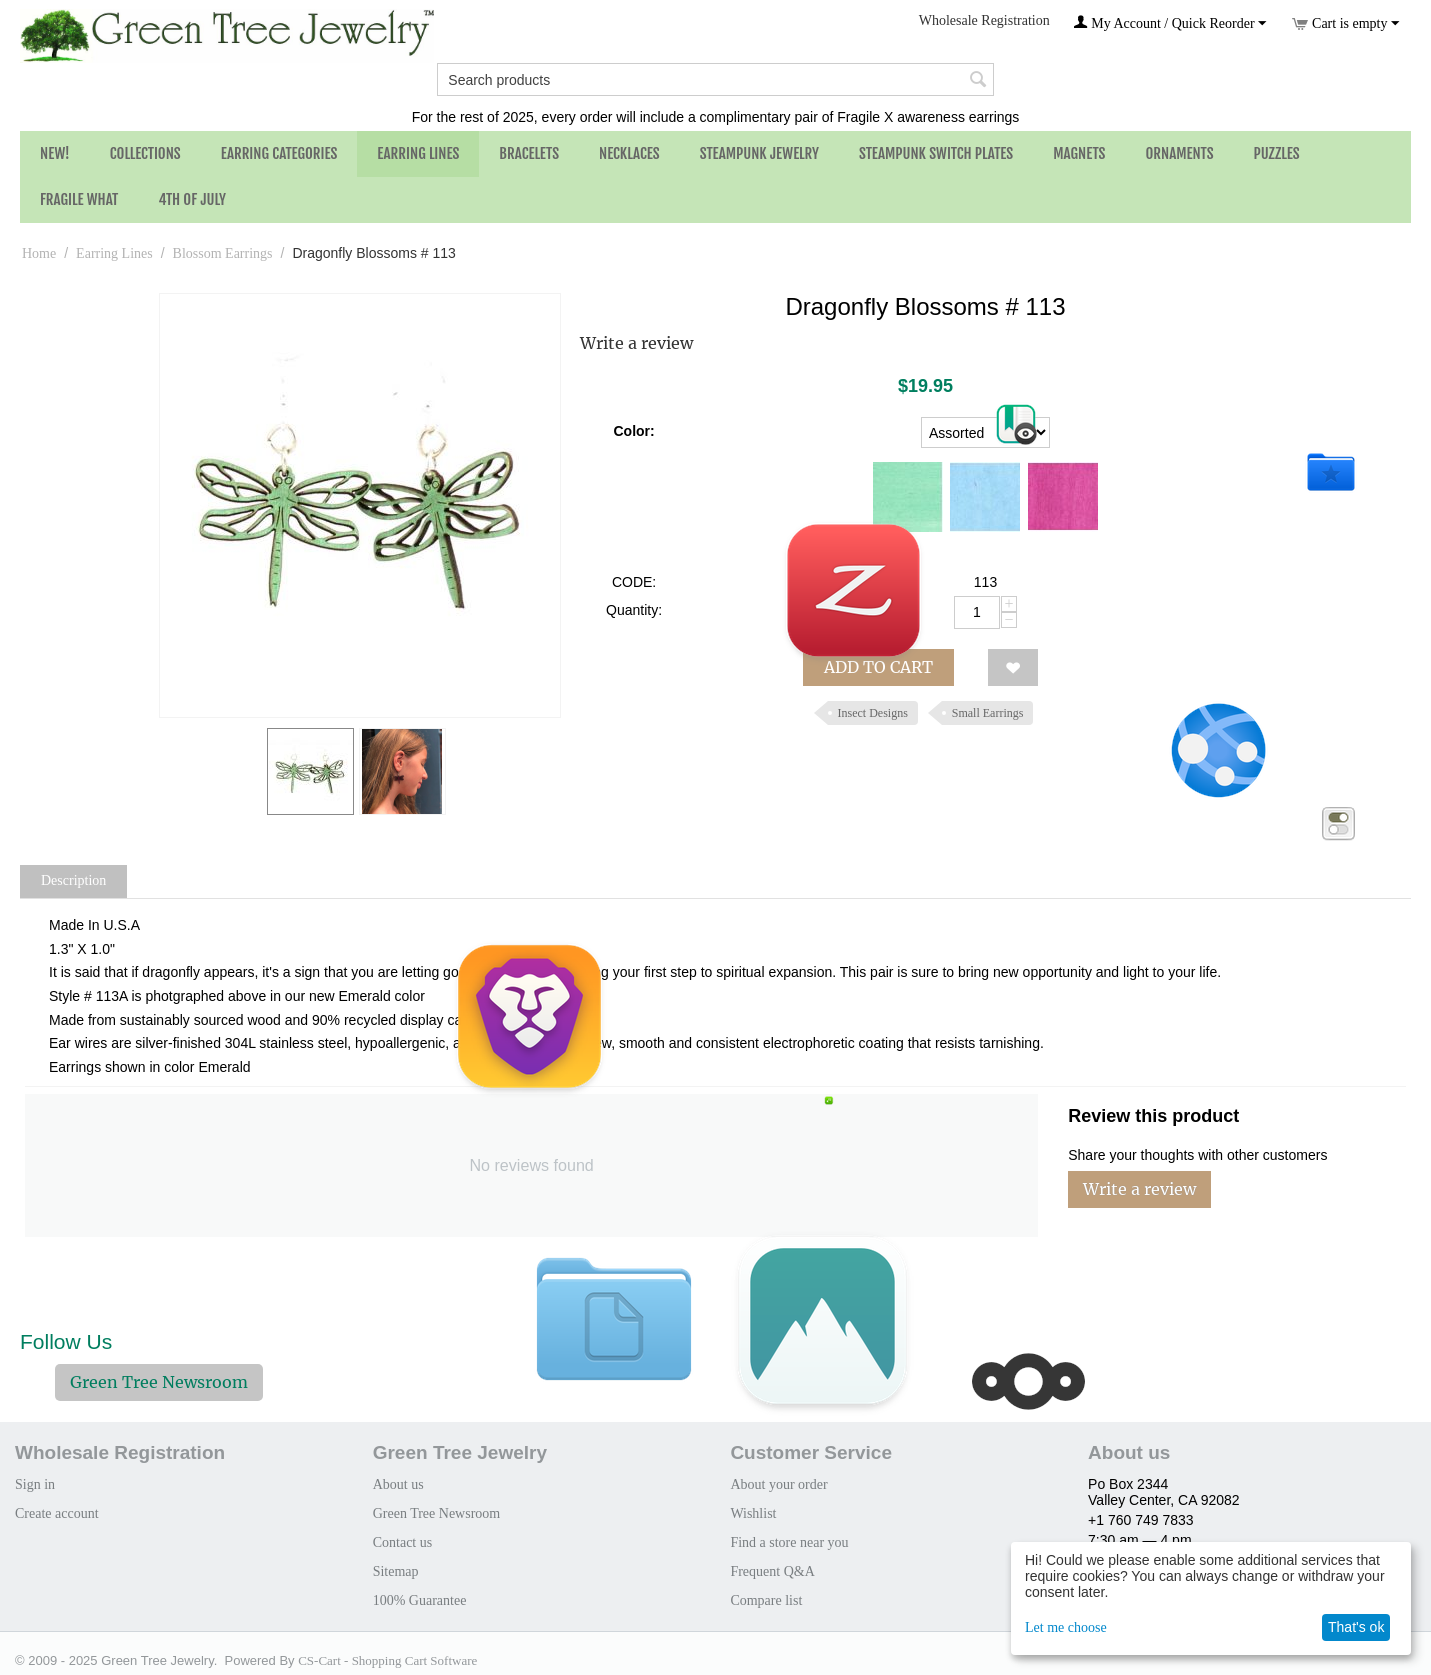  I want to click on launch brave nightly browser, so click(529, 1016).